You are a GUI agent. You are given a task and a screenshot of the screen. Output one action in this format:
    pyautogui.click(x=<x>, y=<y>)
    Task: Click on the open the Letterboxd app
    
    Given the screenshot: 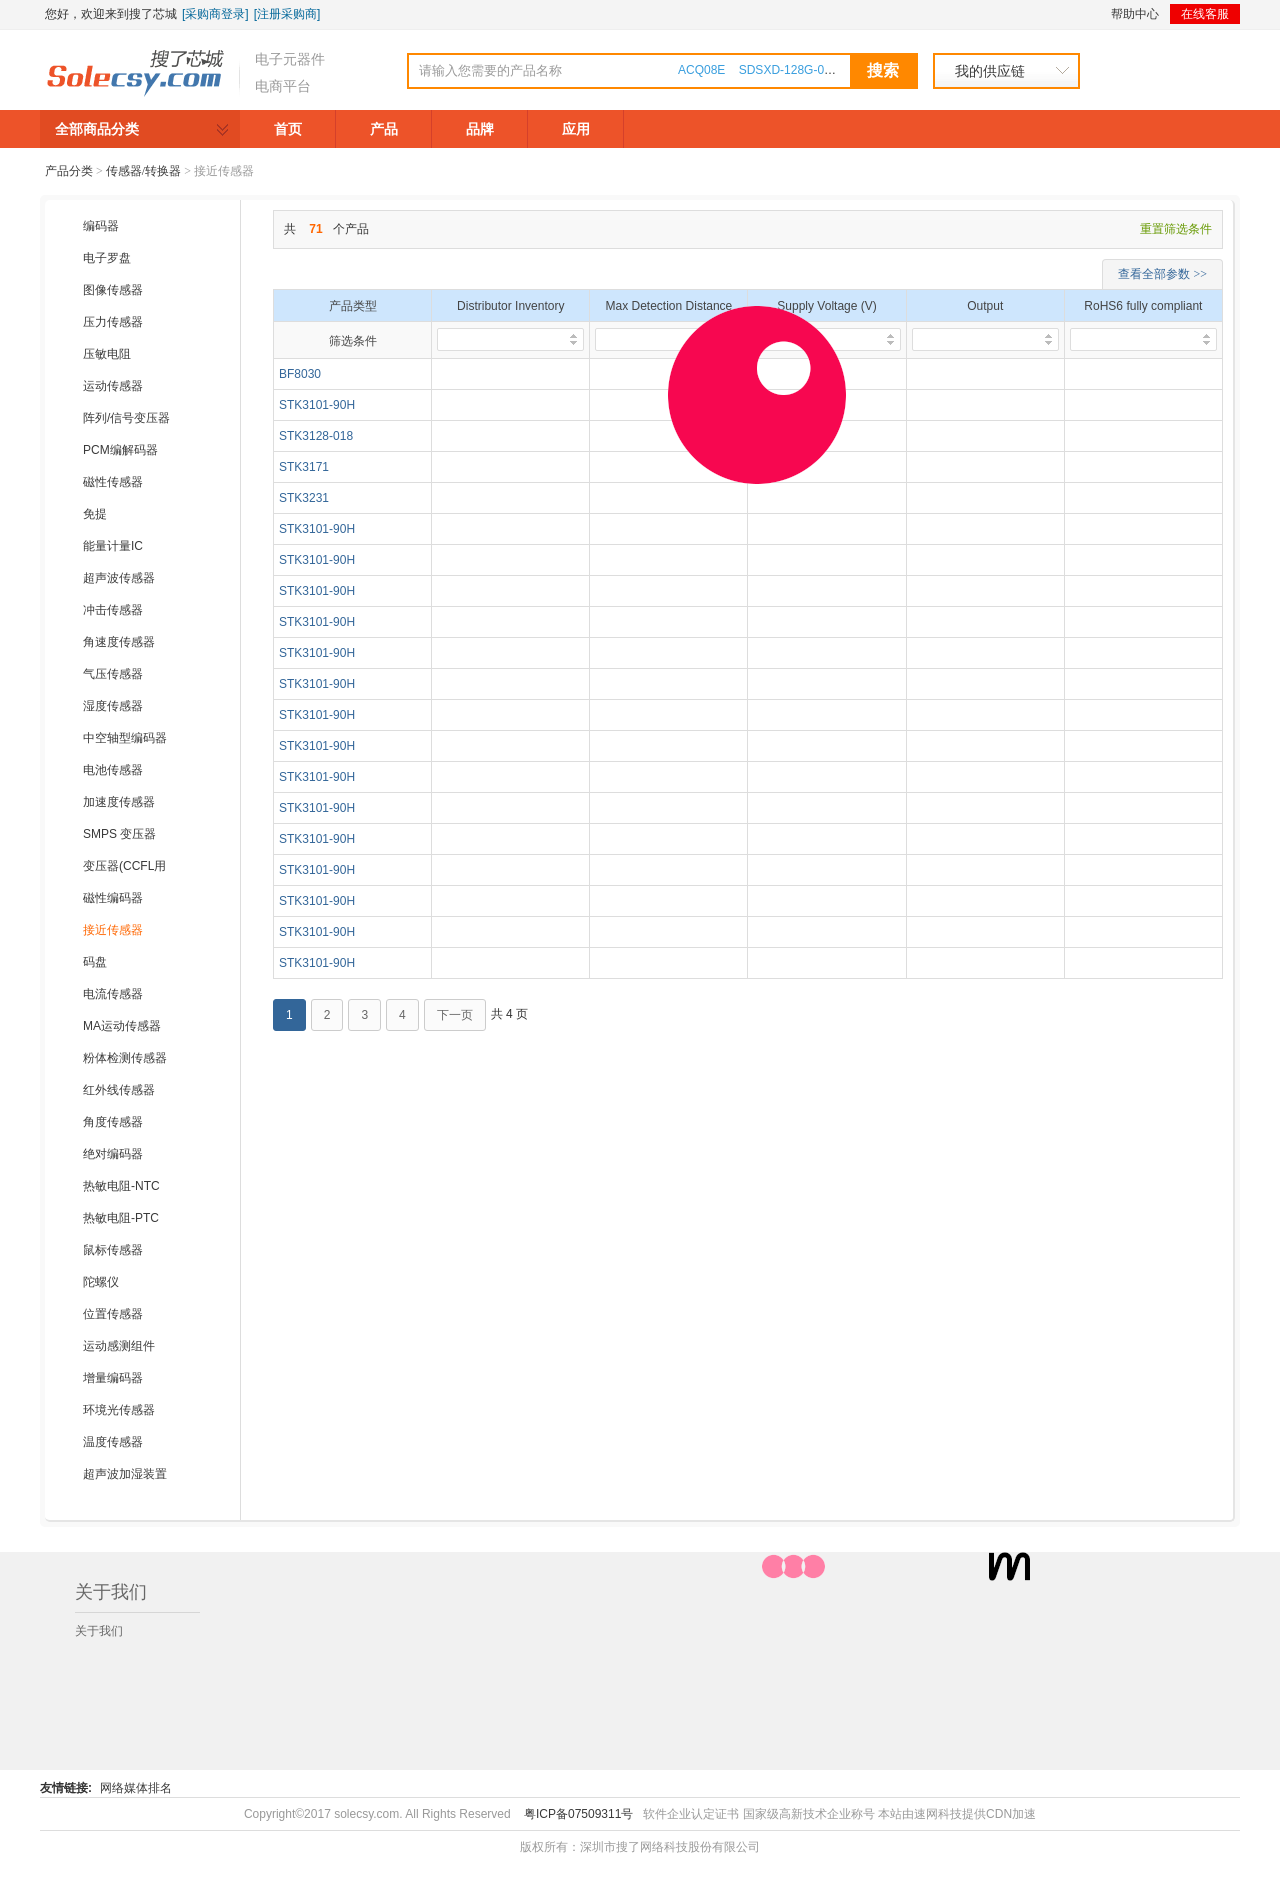 What is the action you would take?
    pyautogui.click(x=793, y=1566)
    